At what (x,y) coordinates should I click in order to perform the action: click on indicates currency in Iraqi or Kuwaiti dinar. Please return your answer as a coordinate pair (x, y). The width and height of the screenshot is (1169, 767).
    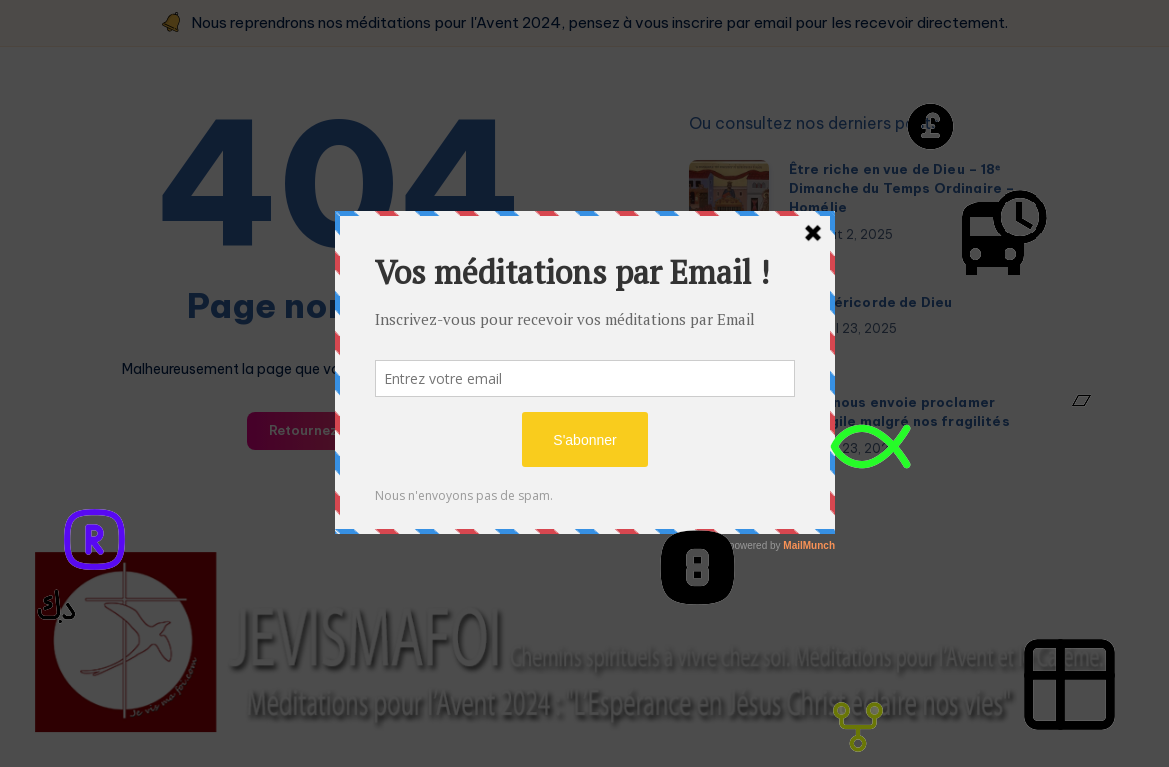
    Looking at the image, I should click on (56, 606).